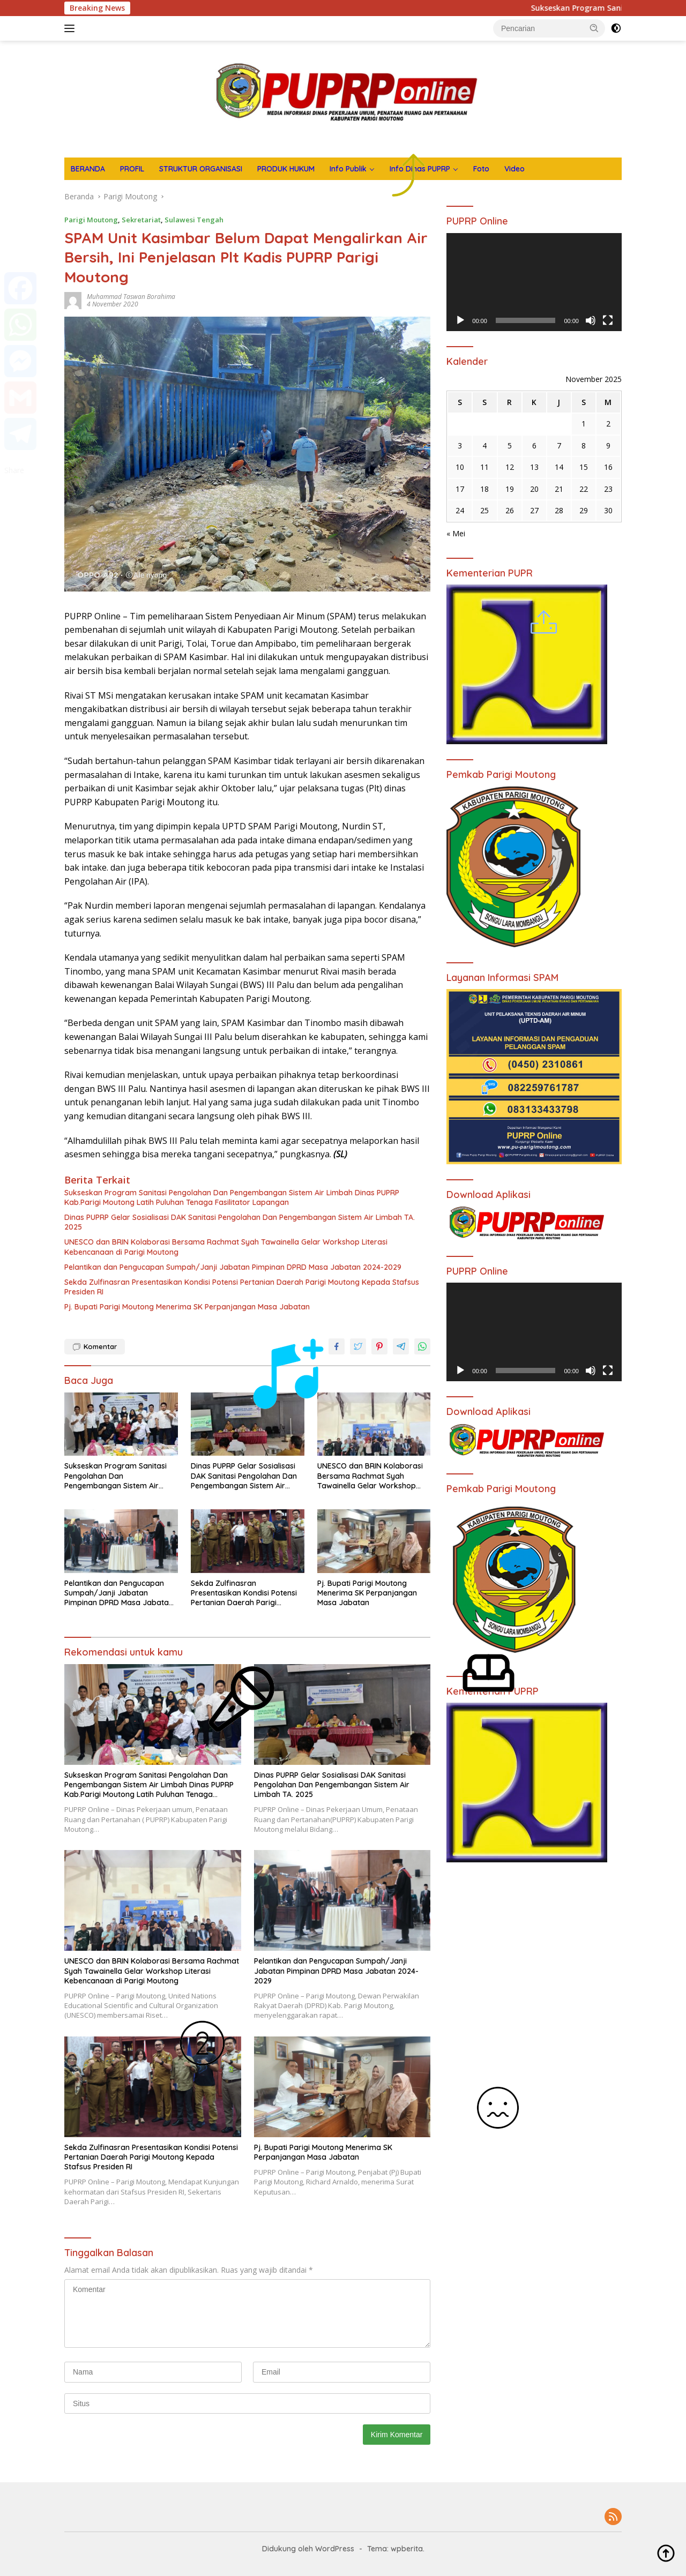 Image resolution: width=686 pixels, height=2576 pixels. What do you see at coordinates (289, 1375) in the screenshot?
I see `add a new song to your library` at bounding box center [289, 1375].